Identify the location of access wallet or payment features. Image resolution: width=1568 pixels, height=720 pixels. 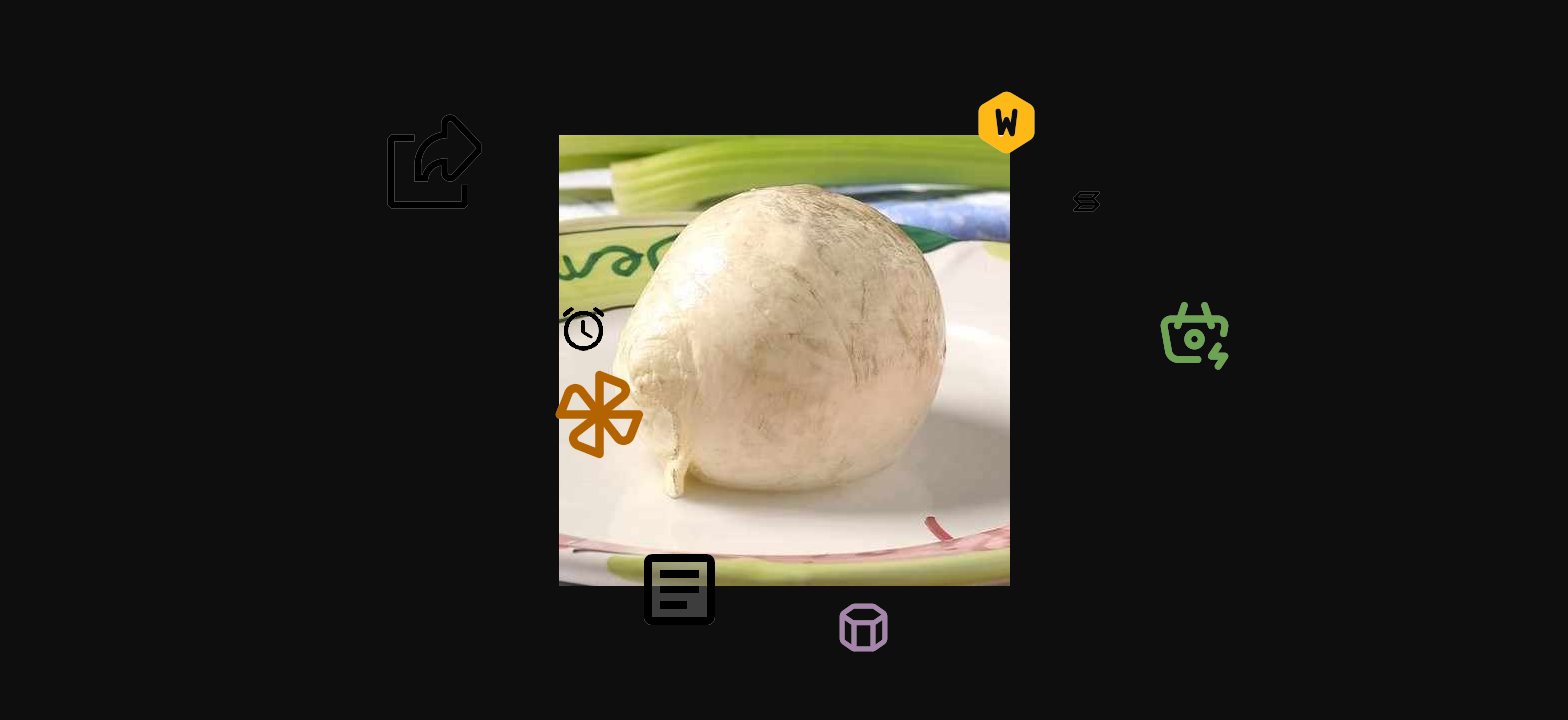
(1006, 122).